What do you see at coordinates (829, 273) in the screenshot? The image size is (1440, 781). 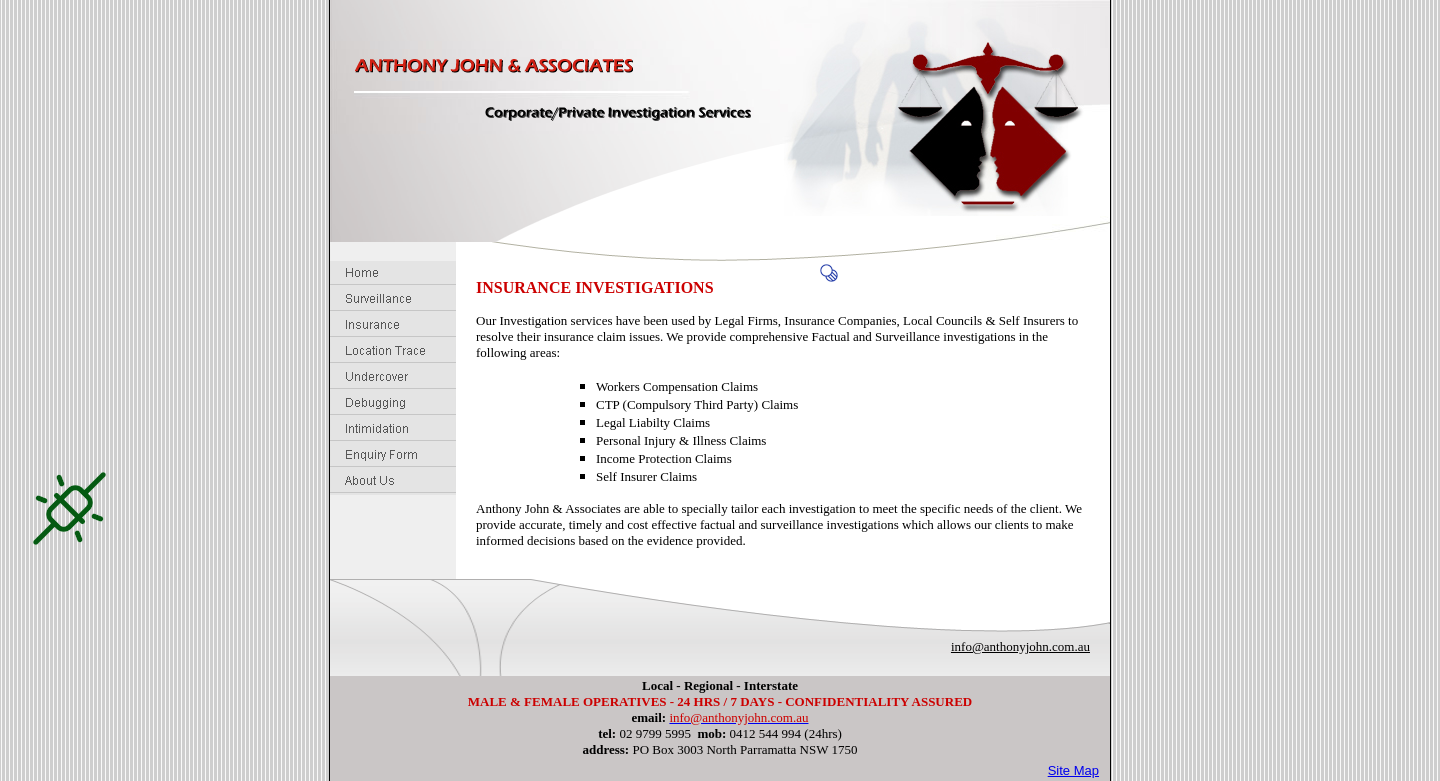 I see `subtract one shape from another` at bounding box center [829, 273].